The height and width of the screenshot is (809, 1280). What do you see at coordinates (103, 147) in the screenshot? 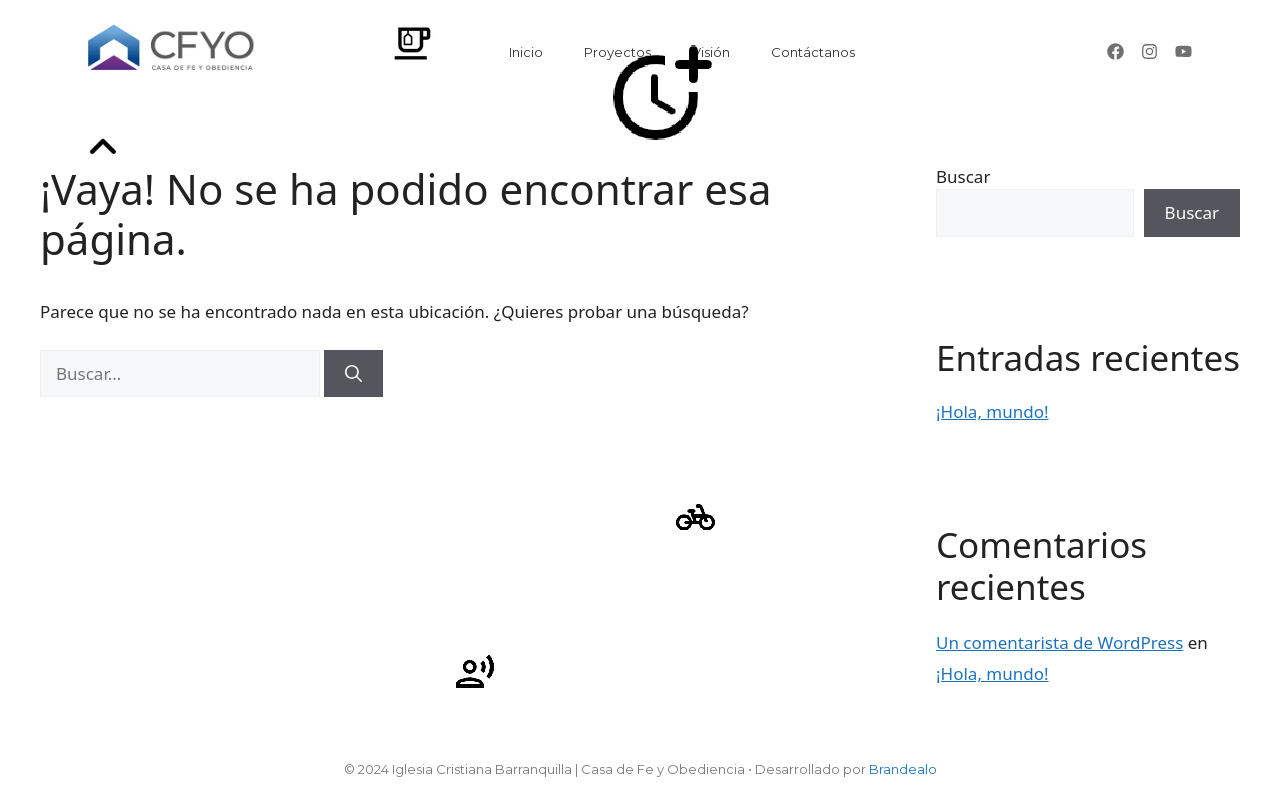
I see `collapse an expanded section` at bounding box center [103, 147].